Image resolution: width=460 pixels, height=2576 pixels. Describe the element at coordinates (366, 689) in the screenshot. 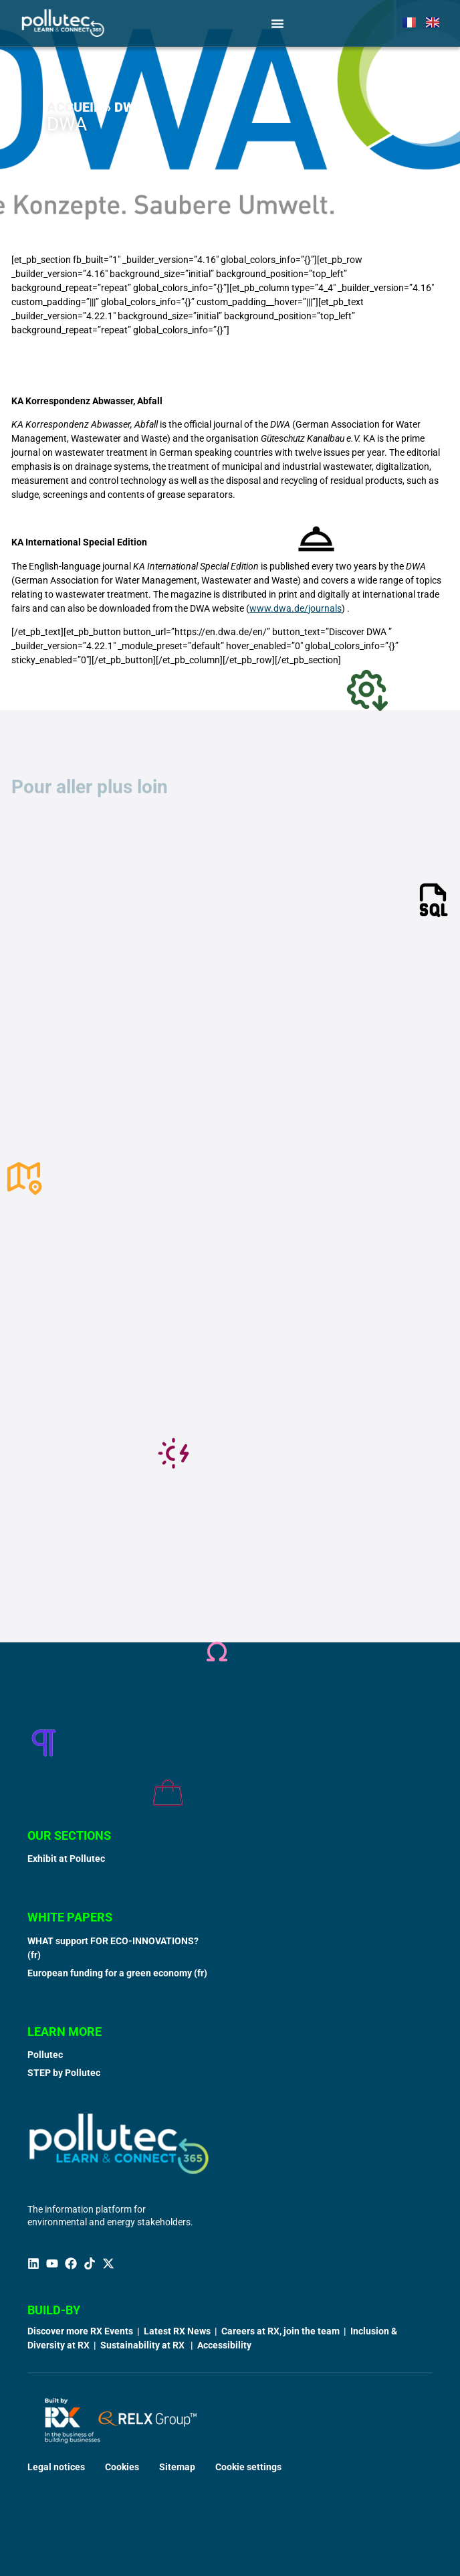

I see `download or export settings` at that location.